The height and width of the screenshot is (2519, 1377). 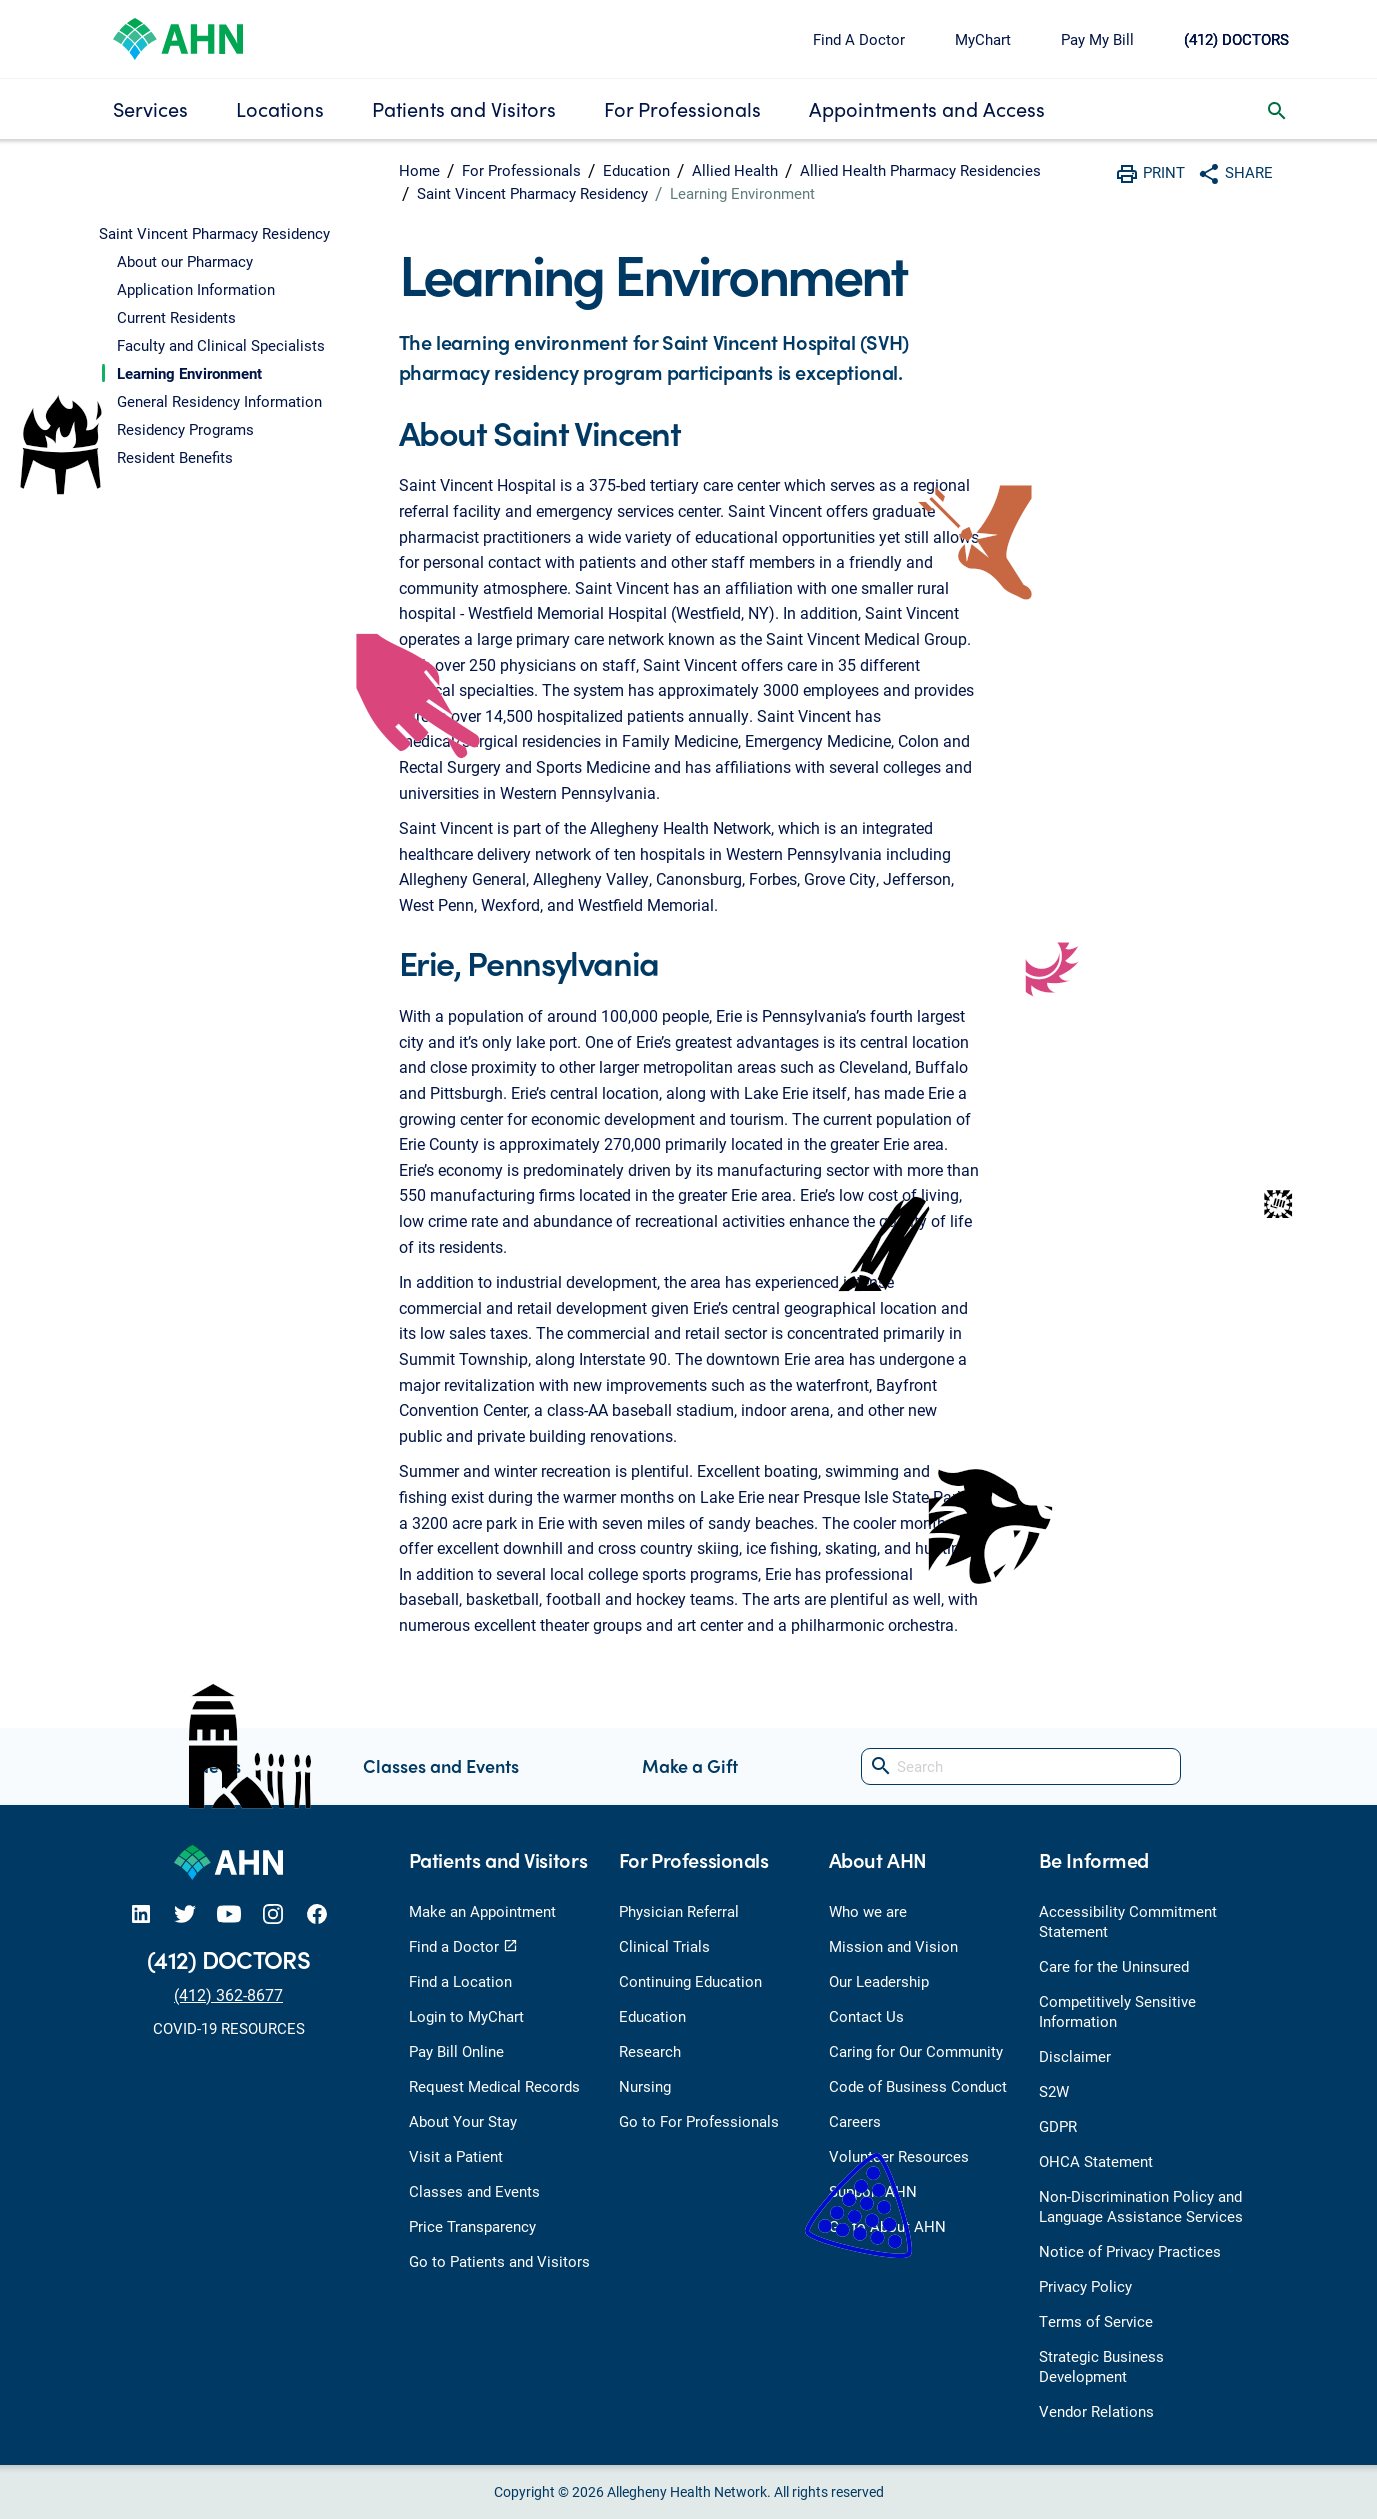 What do you see at coordinates (1278, 1204) in the screenshot?
I see `activate a powerful attack or special move` at bounding box center [1278, 1204].